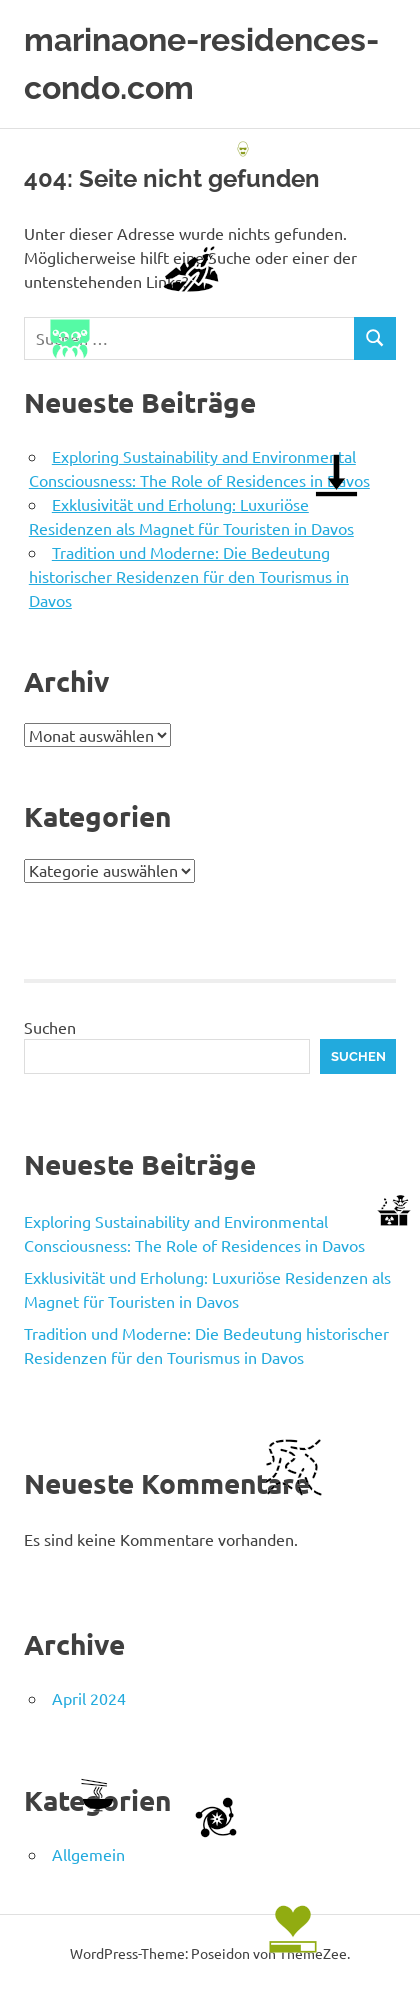 This screenshot has height=1992, width=420. Describe the element at coordinates (293, 1467) in the screenshot. I see `indicates parasites or infection in a health/medical game` at that location.